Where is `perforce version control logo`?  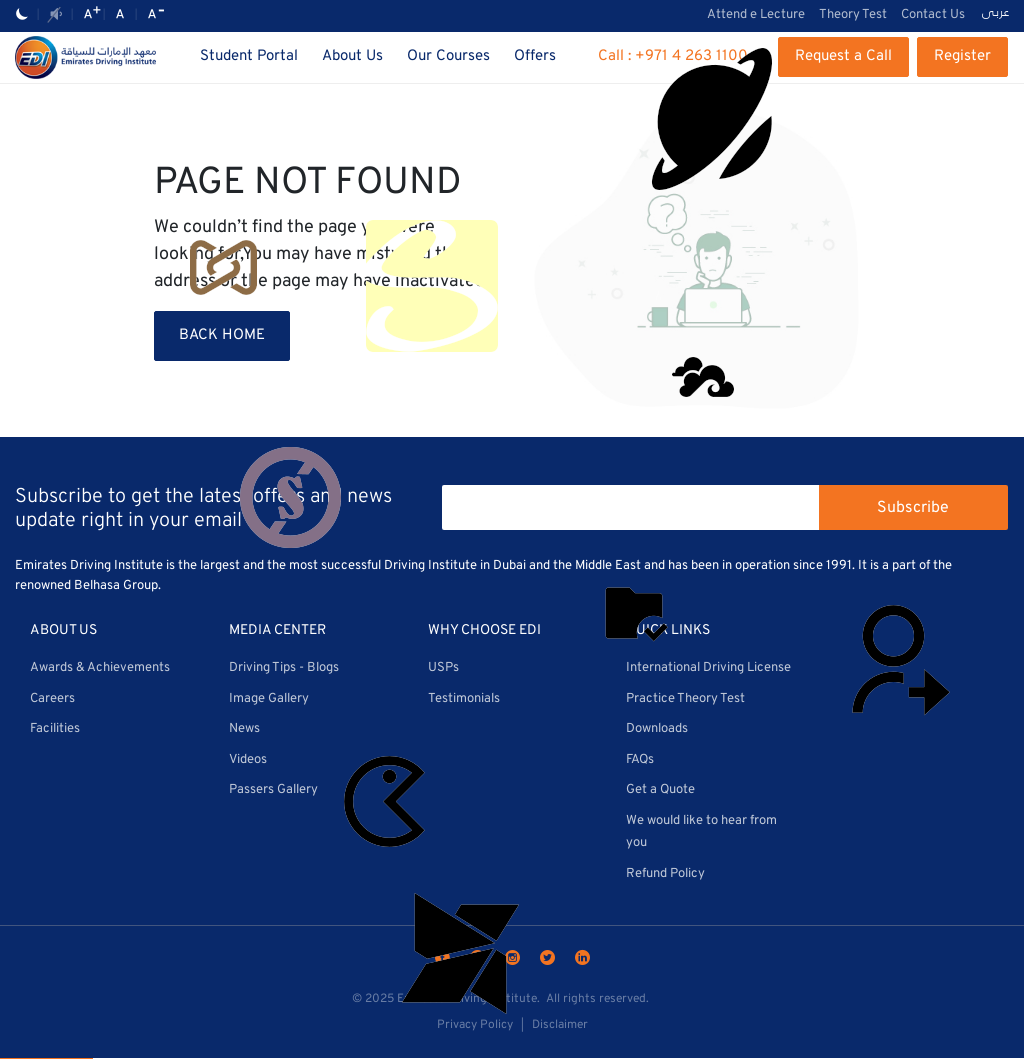 perforce version control logo is located at coordinates (223, 267).